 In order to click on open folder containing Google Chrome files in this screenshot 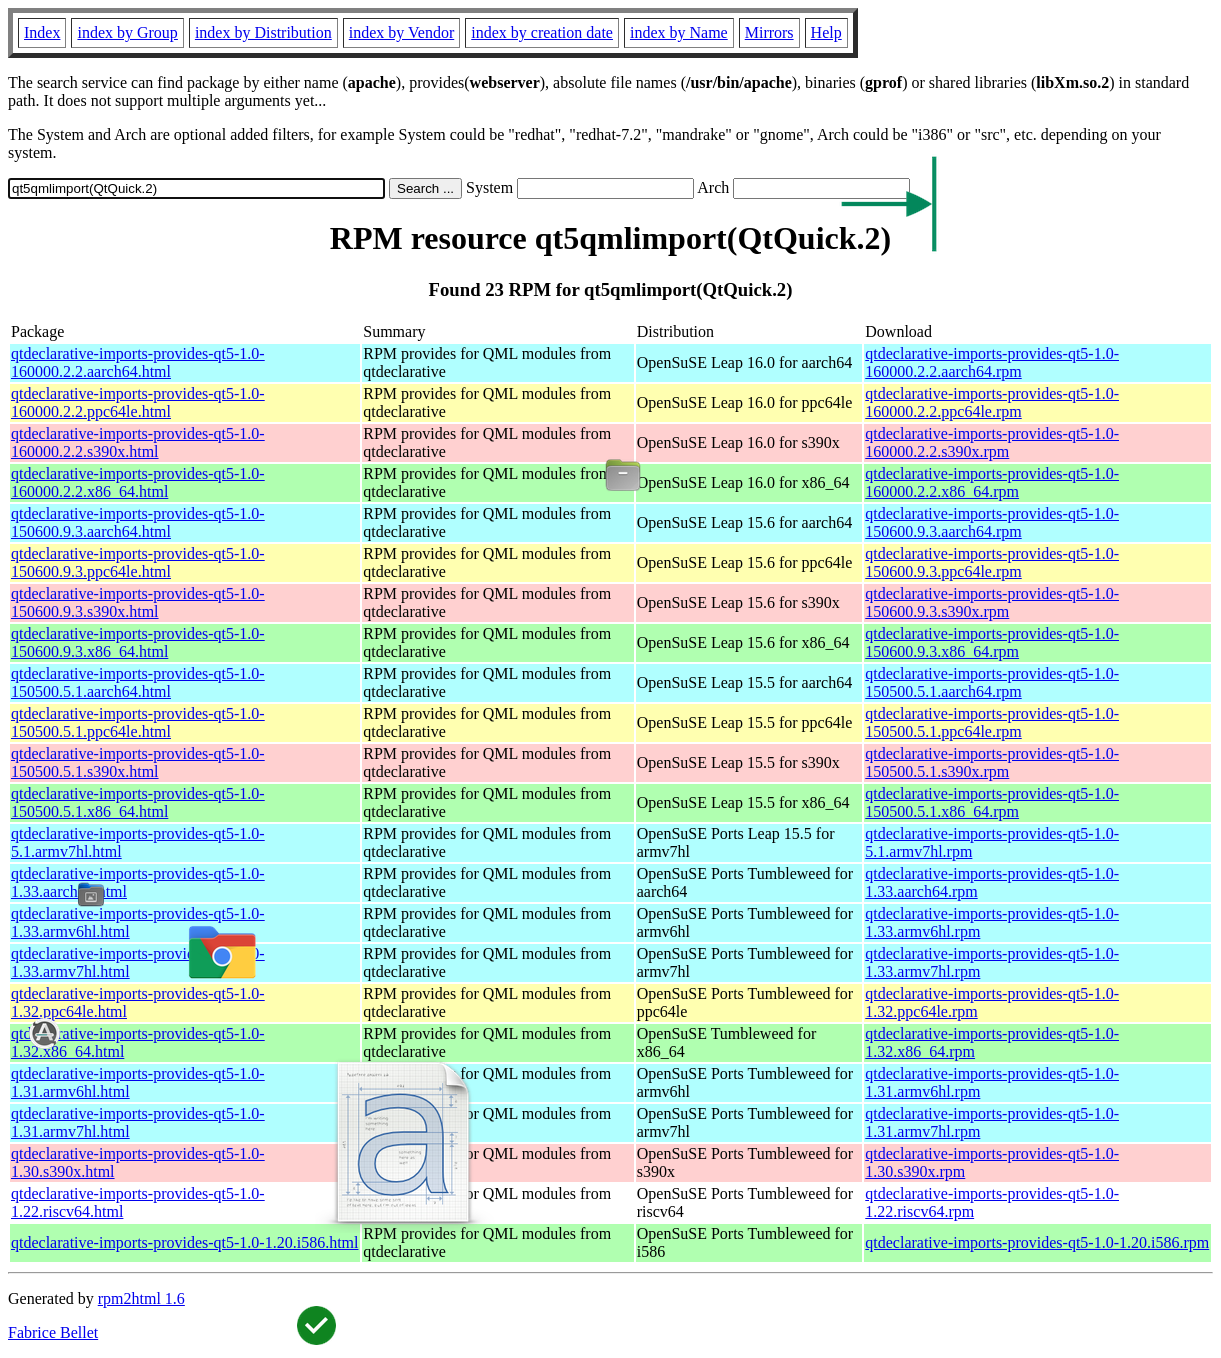, I will do `click(222, 954)`.